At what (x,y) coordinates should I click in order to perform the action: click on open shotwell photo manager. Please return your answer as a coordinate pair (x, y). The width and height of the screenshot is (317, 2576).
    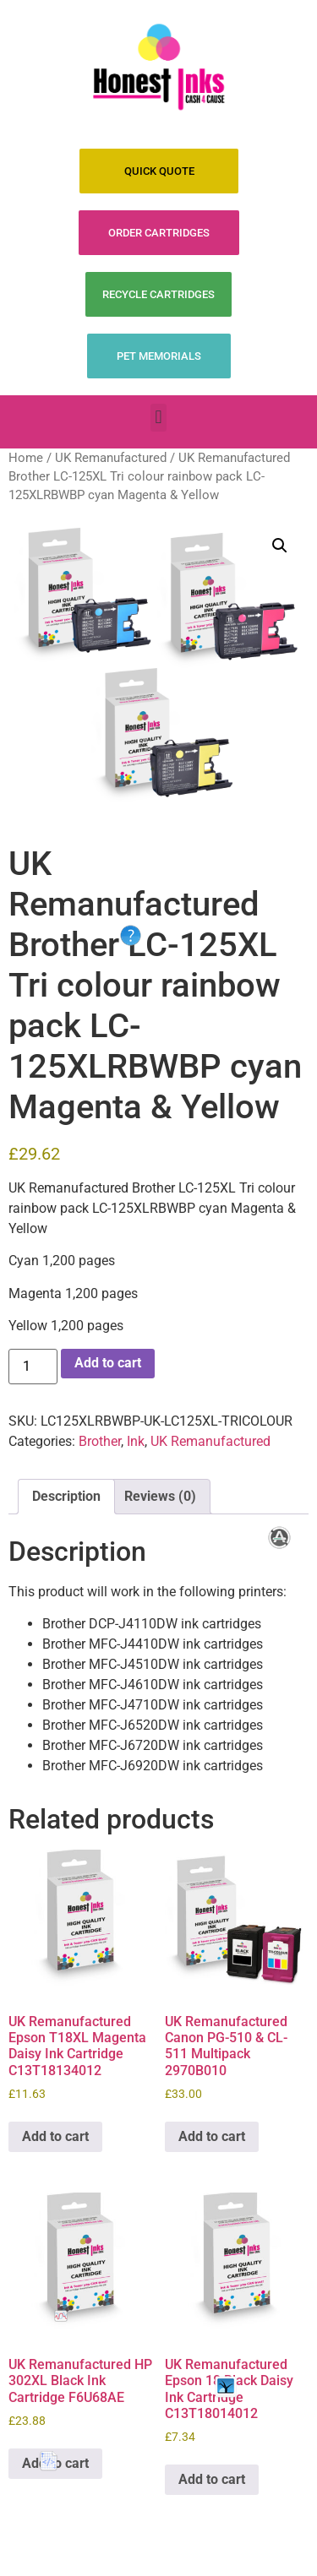
    Looking at the image, I should click on (226, 2387).